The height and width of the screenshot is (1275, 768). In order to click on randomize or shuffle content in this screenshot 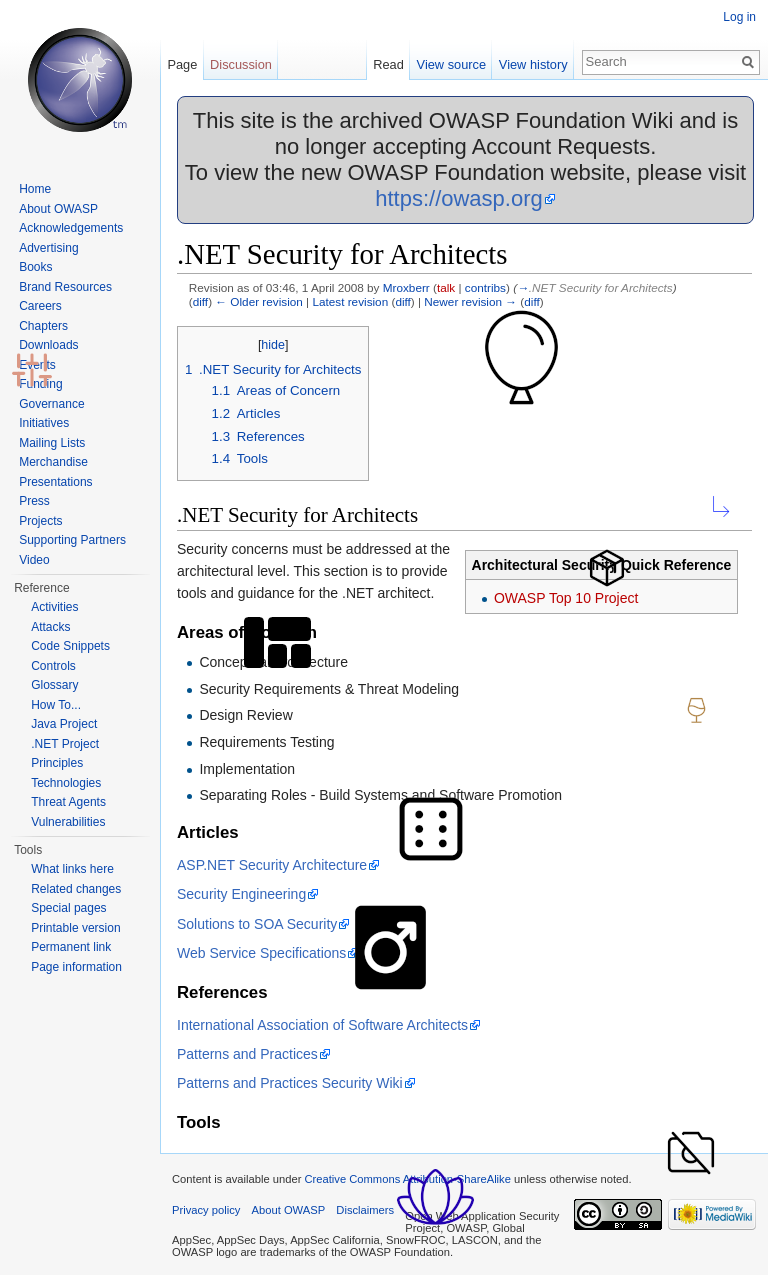, I will do `click(431, 829)`.